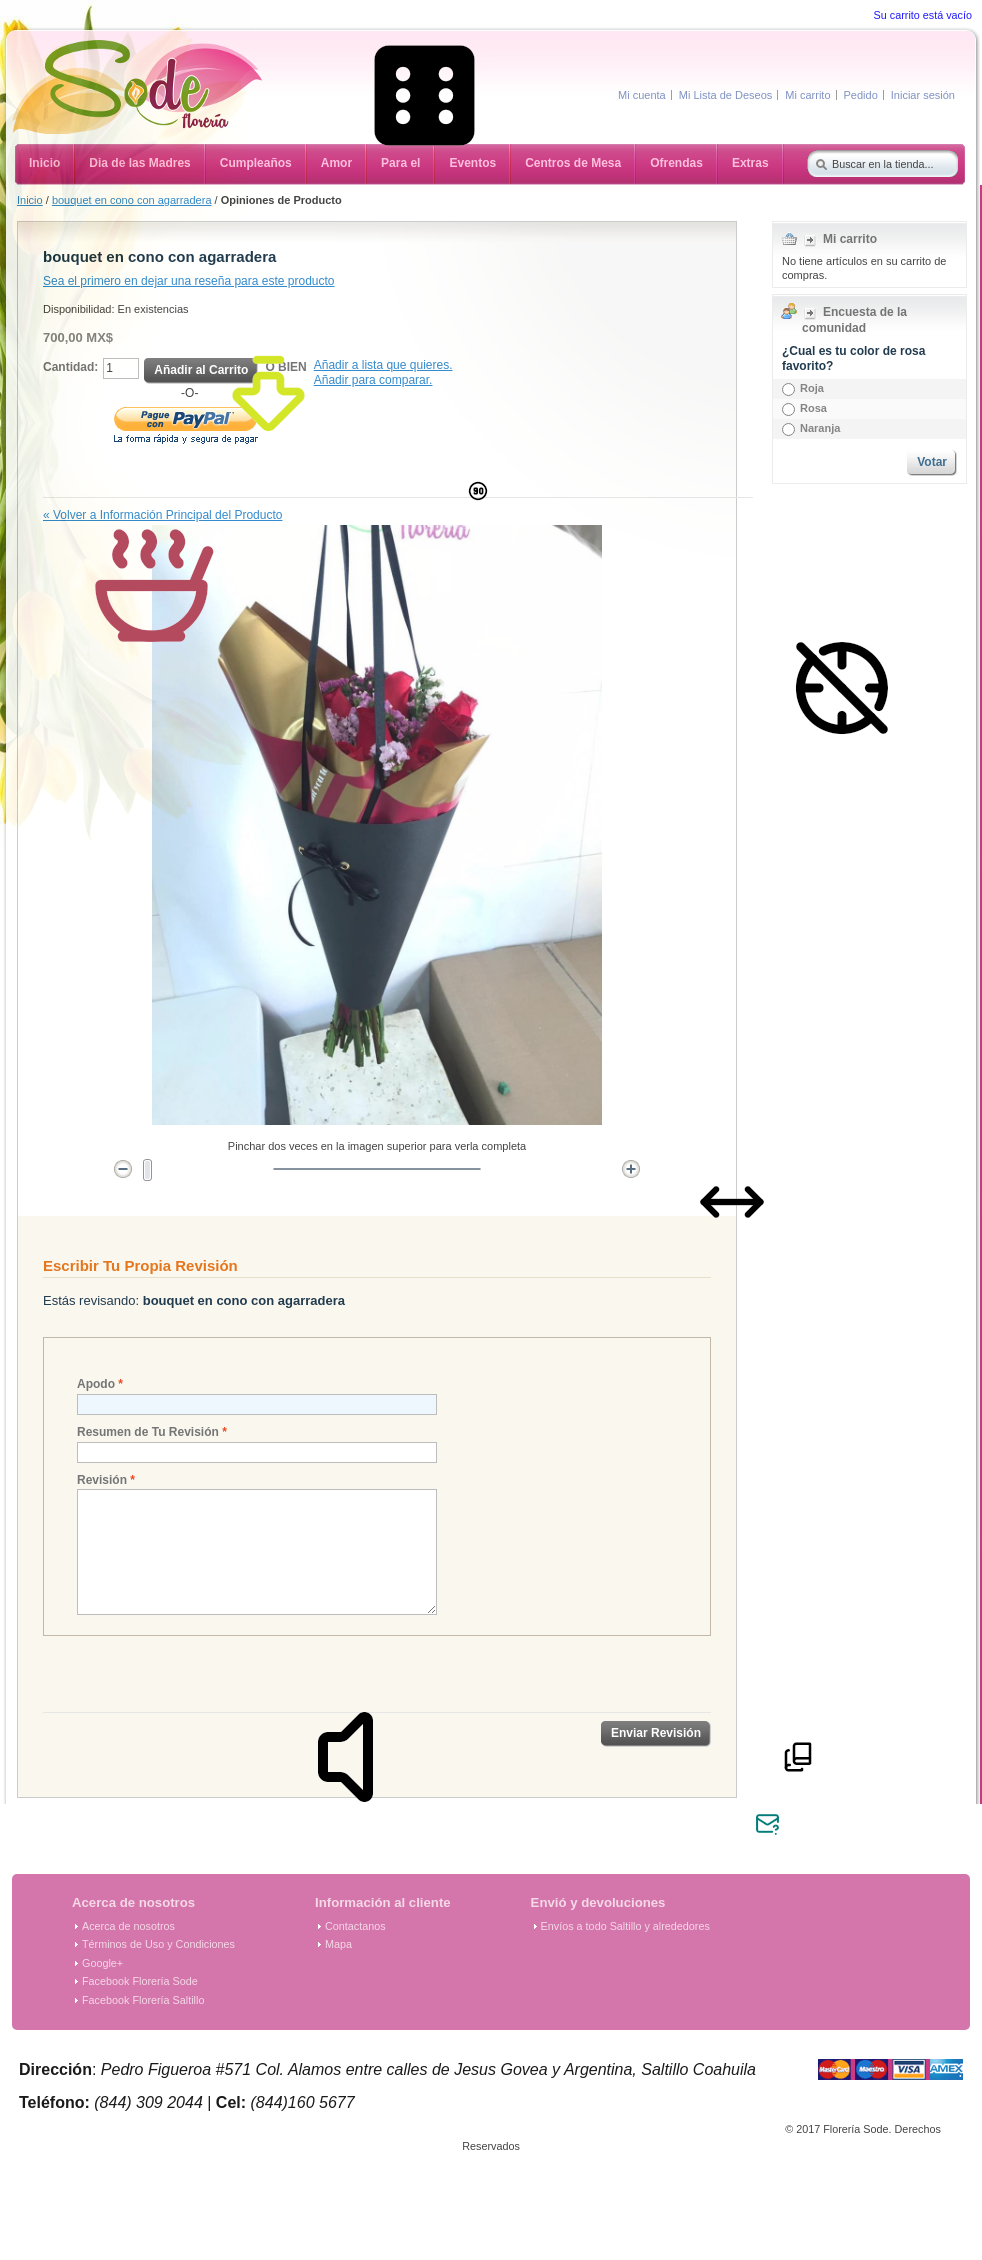  What do you see at coordinates (798, 1757) in the screenshot?
I see `duplicate or copy a book/document` at bounding box center [798, 1757].